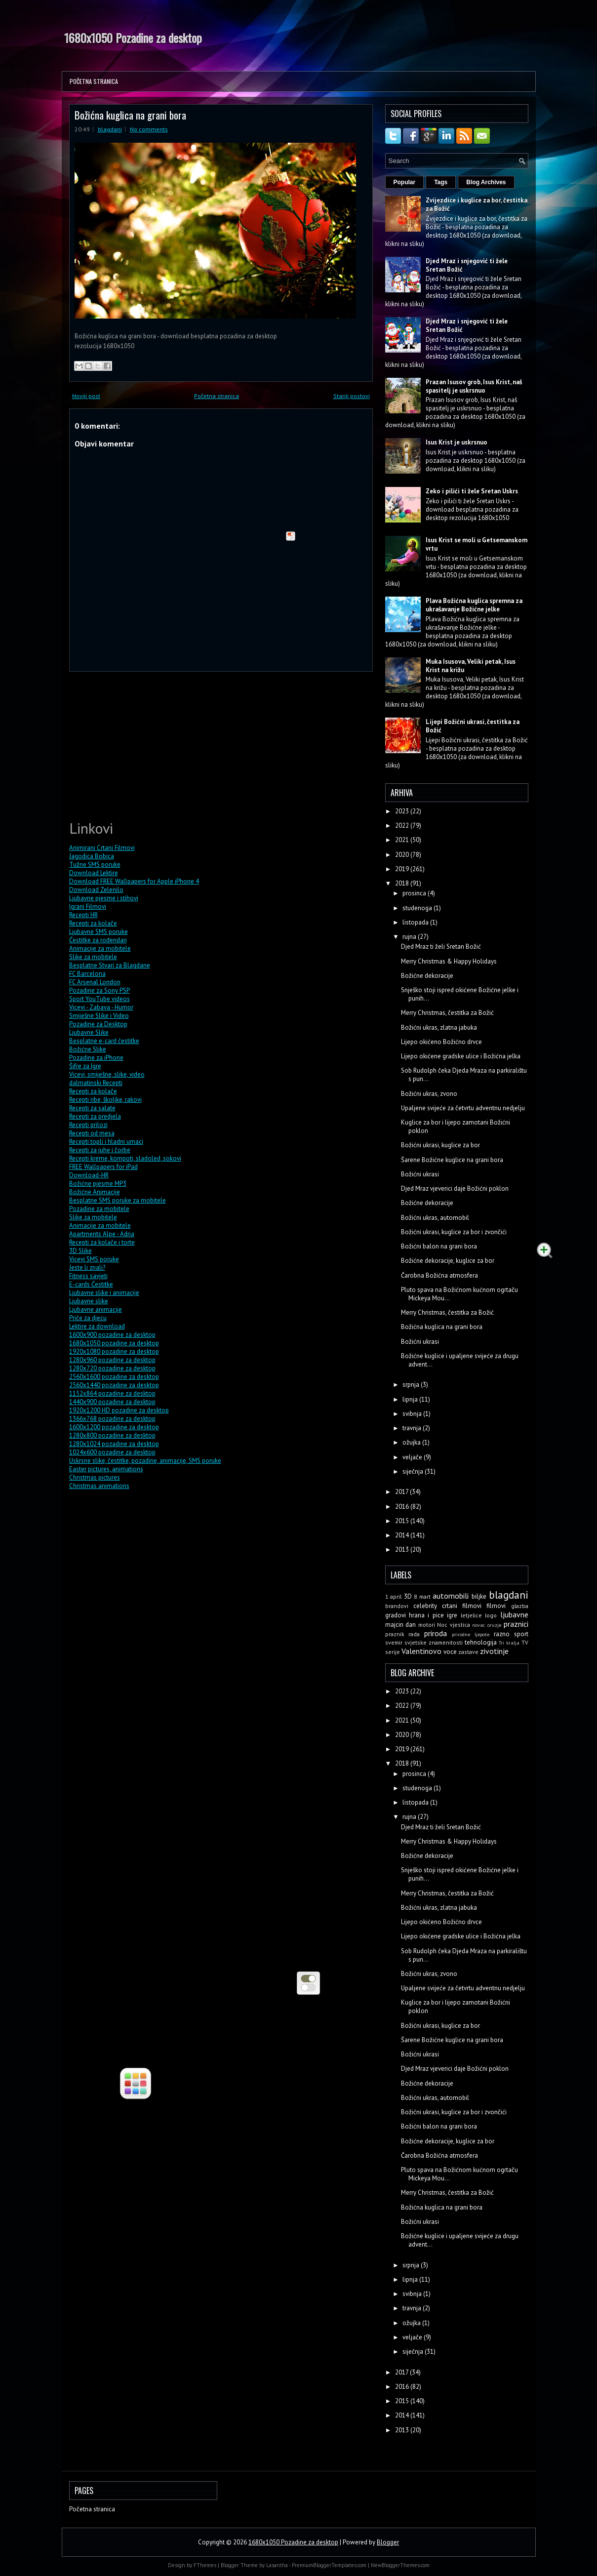 The height and width of the screenshot is (2576, 597). What do you see at coordinates (308, 1983) in the screenshot?
I see `open system tweaks or customization settings` at bounding box center [308, 1983].